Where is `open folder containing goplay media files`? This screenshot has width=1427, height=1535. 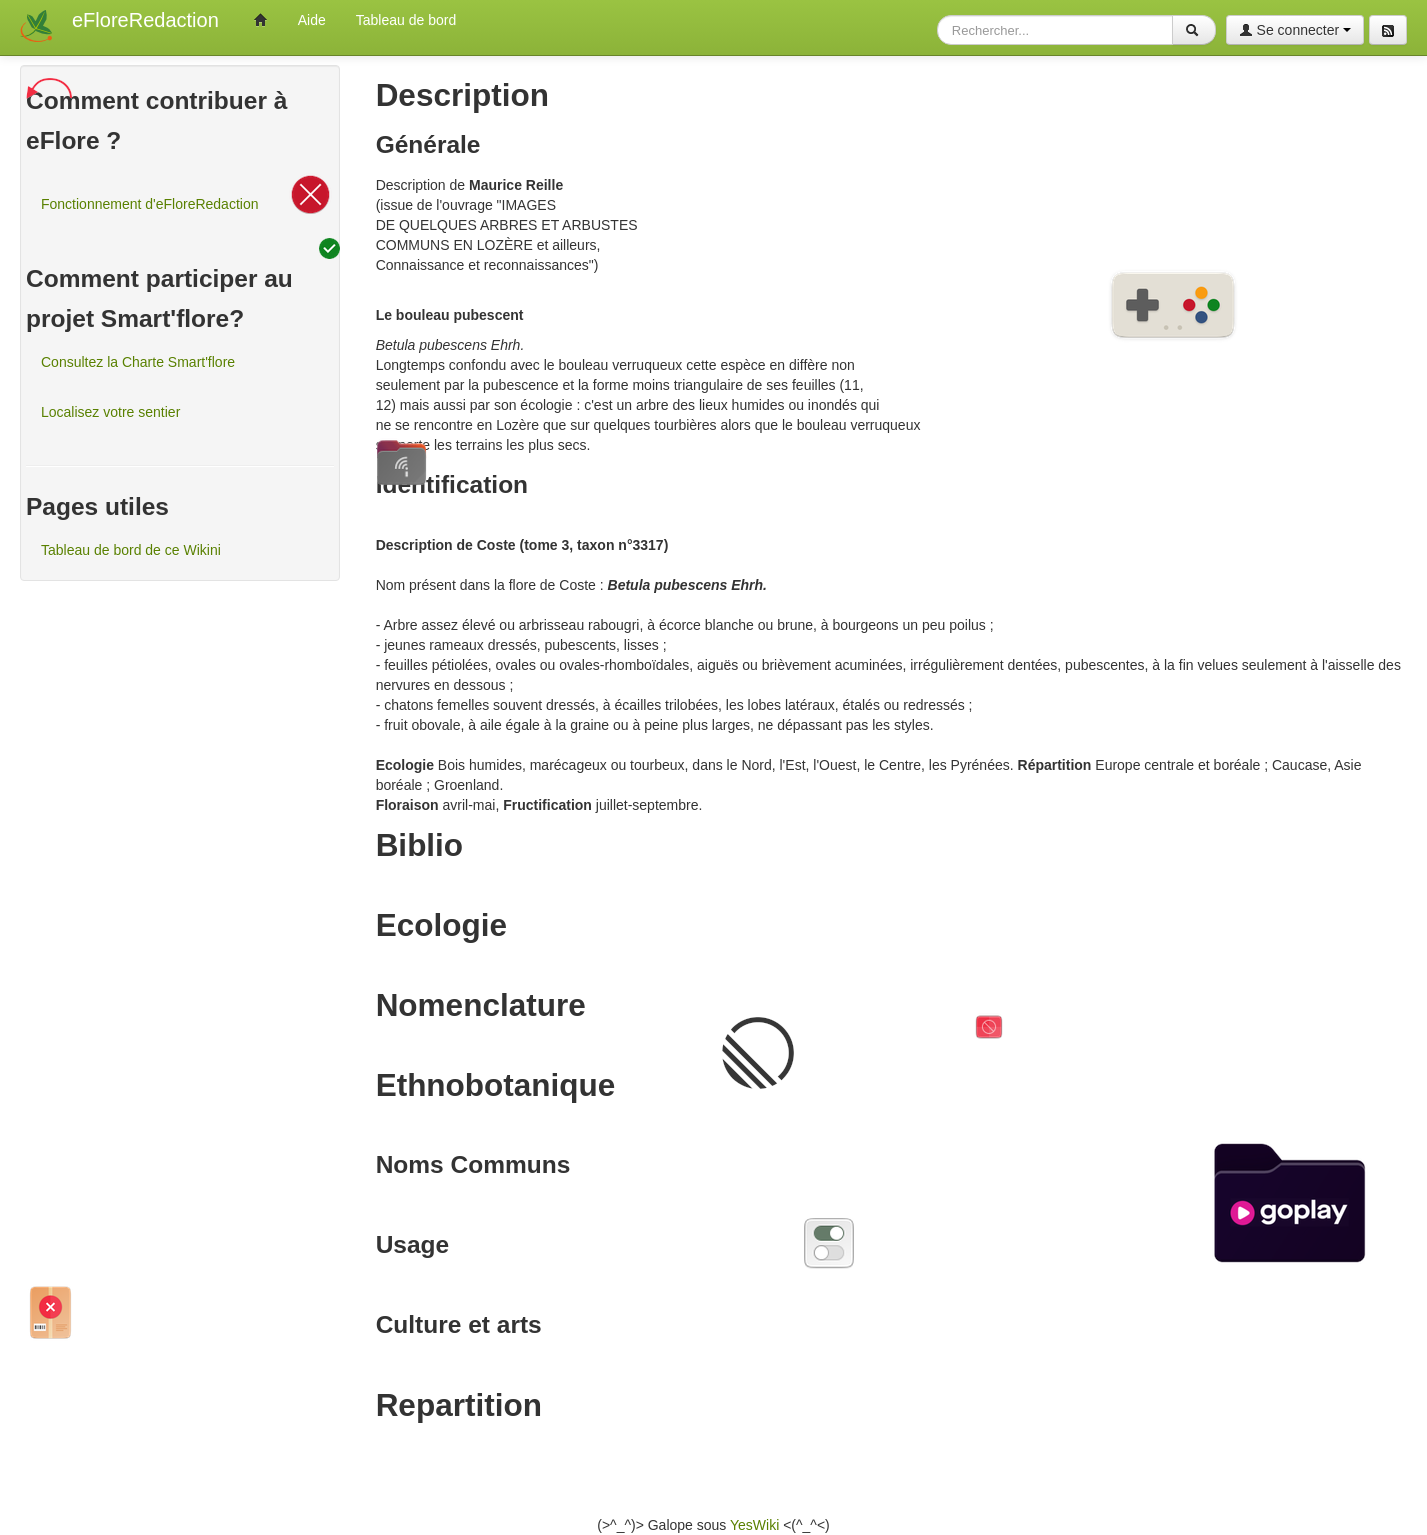 open folder containing goplay media files is located at coordinates (1289, 1207).